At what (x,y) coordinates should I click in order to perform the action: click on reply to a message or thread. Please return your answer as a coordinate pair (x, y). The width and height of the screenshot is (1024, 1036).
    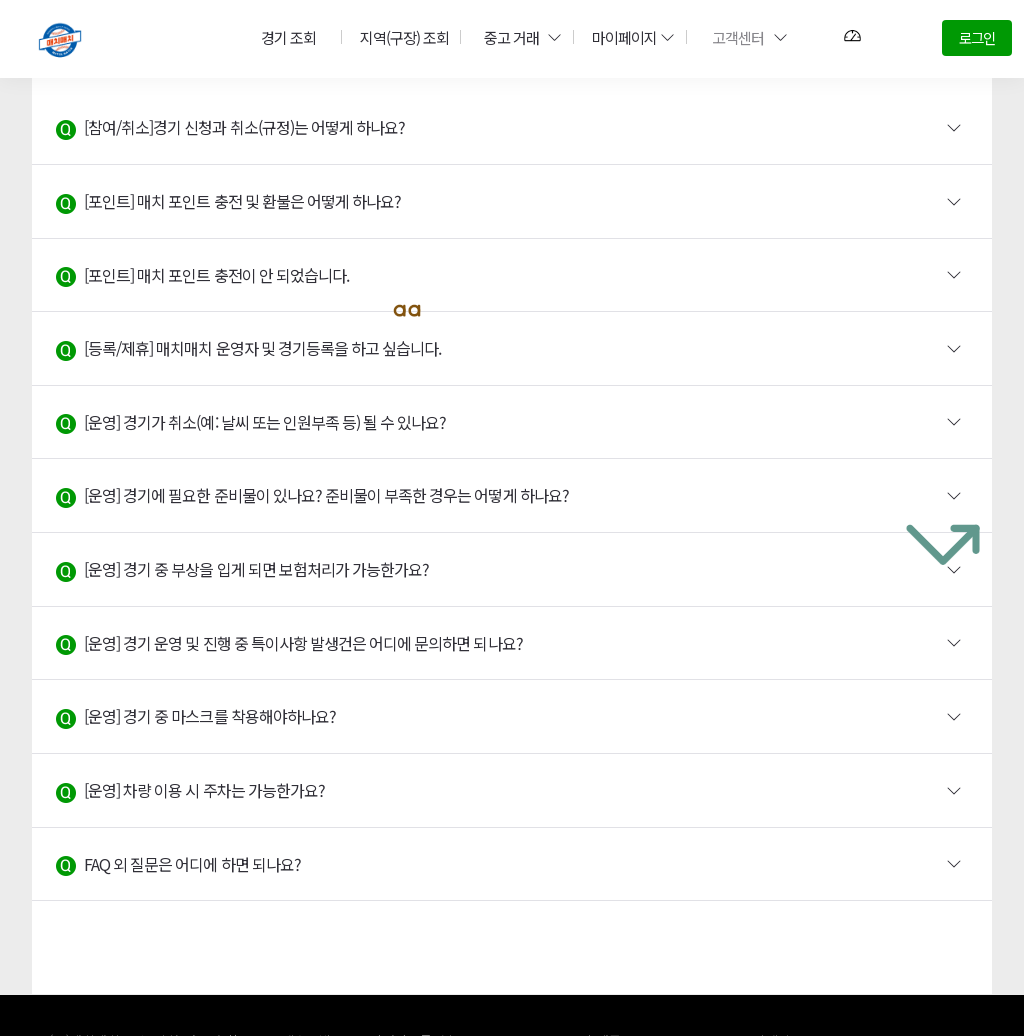
    Looking at the image, I should click on (943, 543).